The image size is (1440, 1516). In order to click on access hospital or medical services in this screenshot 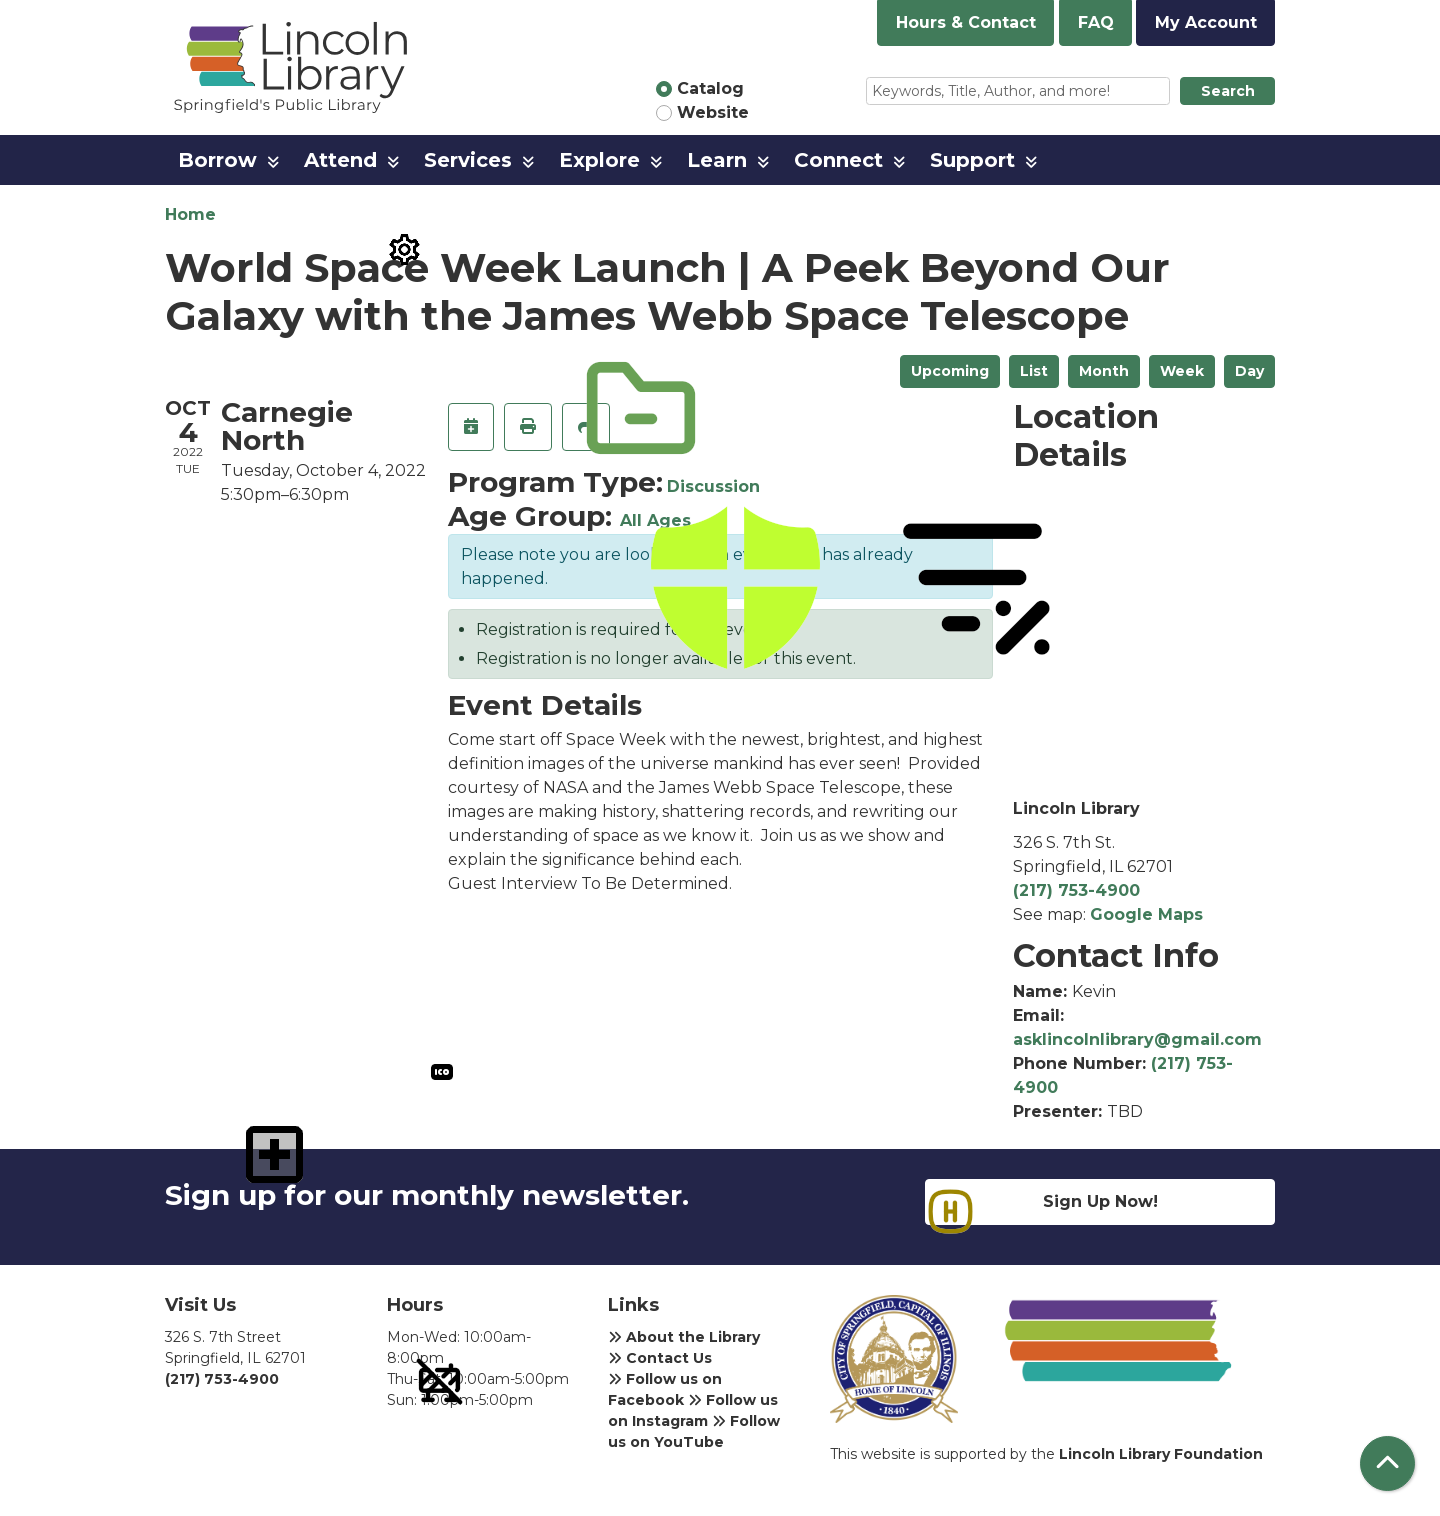, I will do `click(950, 1211)`.